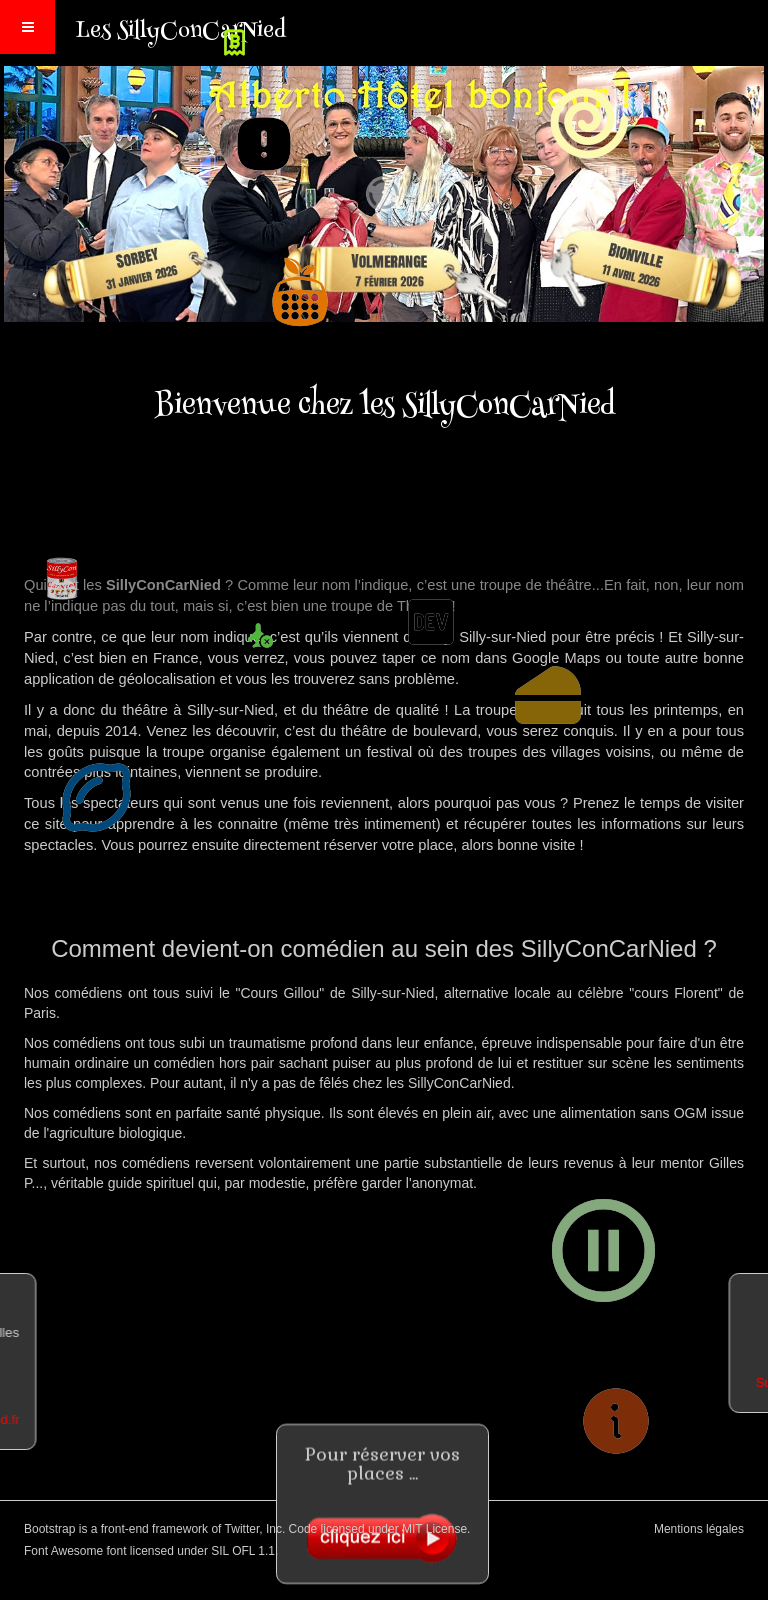 This screenshot has height=1600, width=768. I want to click on view more information or details, so click(616, 1421).